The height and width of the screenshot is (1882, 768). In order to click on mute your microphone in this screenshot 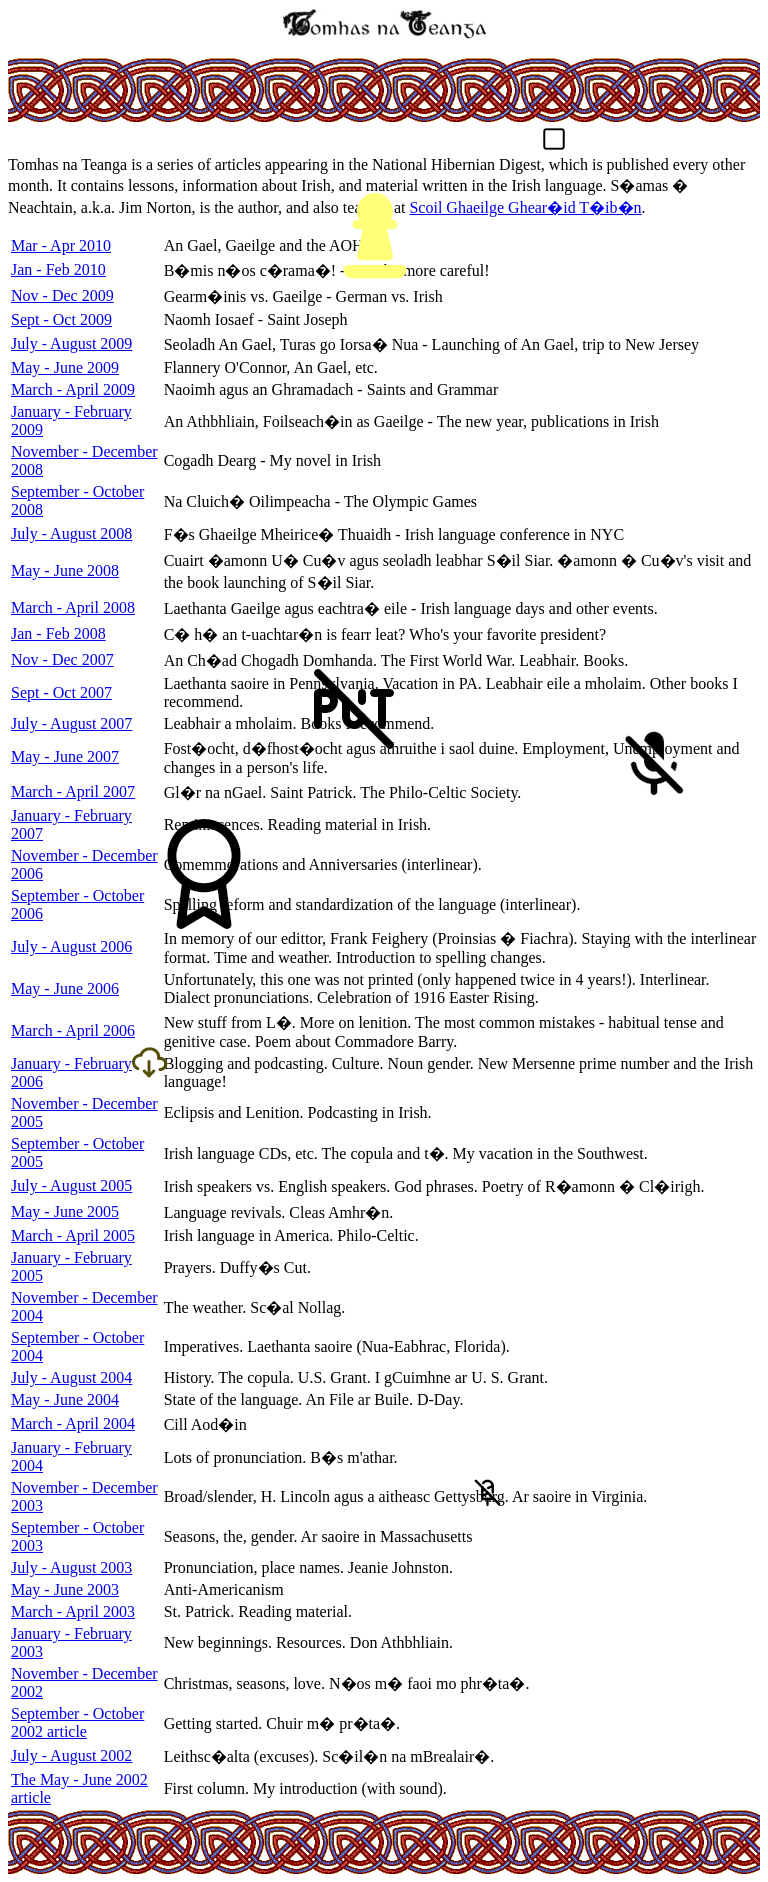, I will do `click(654, 765)`.